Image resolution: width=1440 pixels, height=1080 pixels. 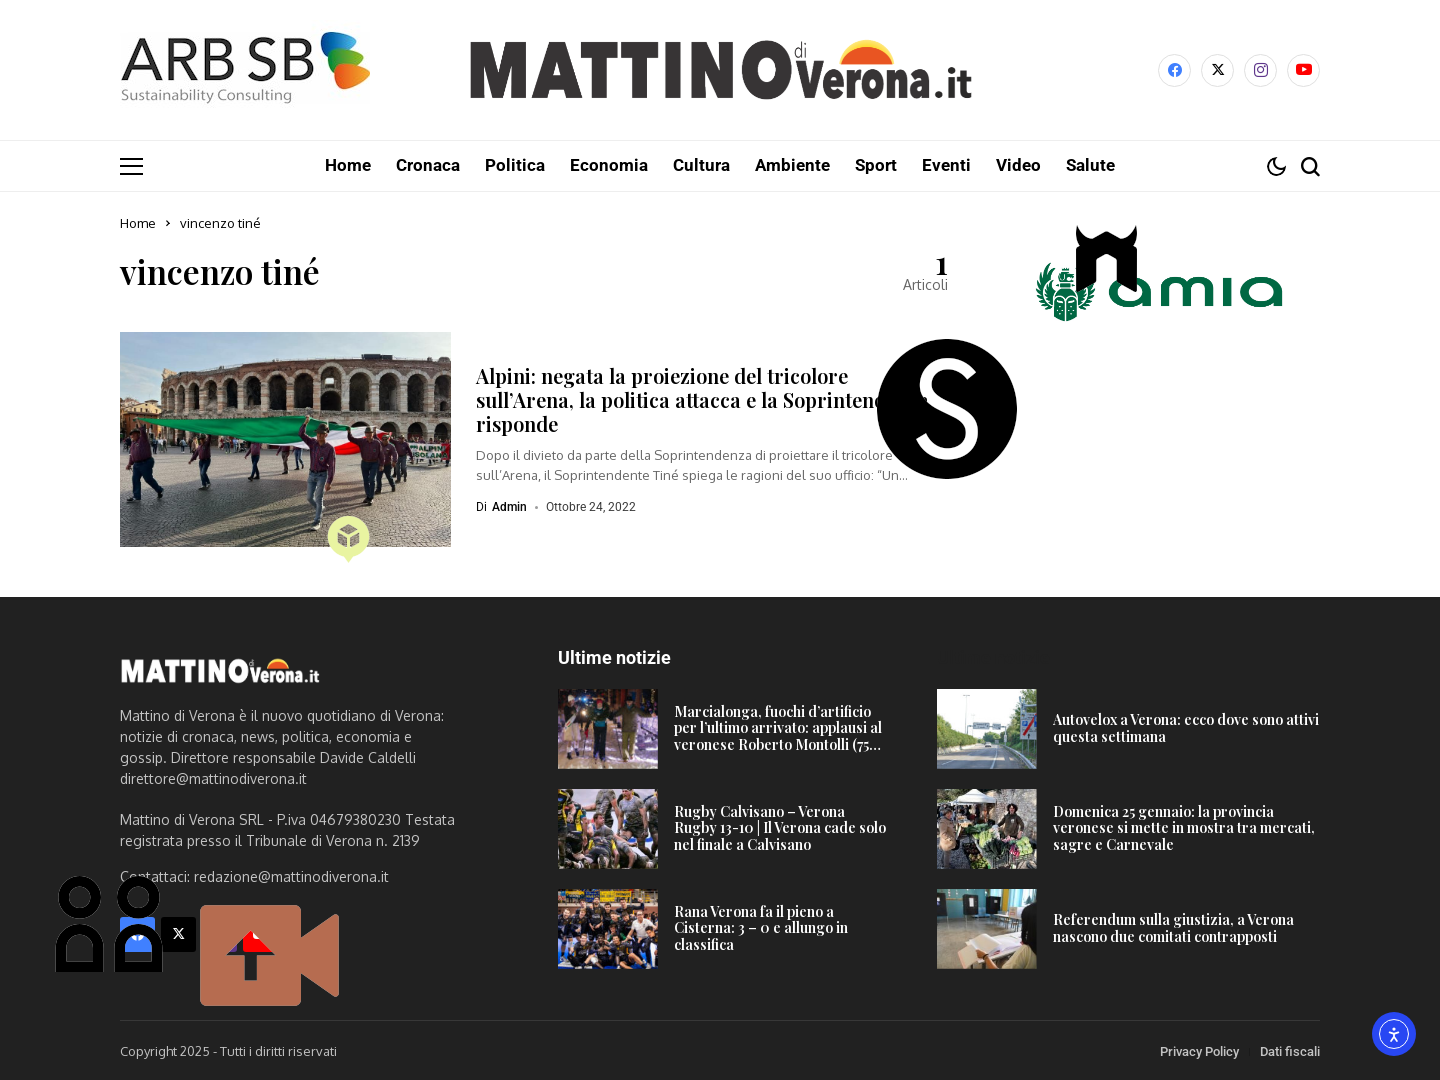 What do you see at coordinates (269, 955) in the screenshot?
I see `upload a video file` at bounding box center [269, 955].